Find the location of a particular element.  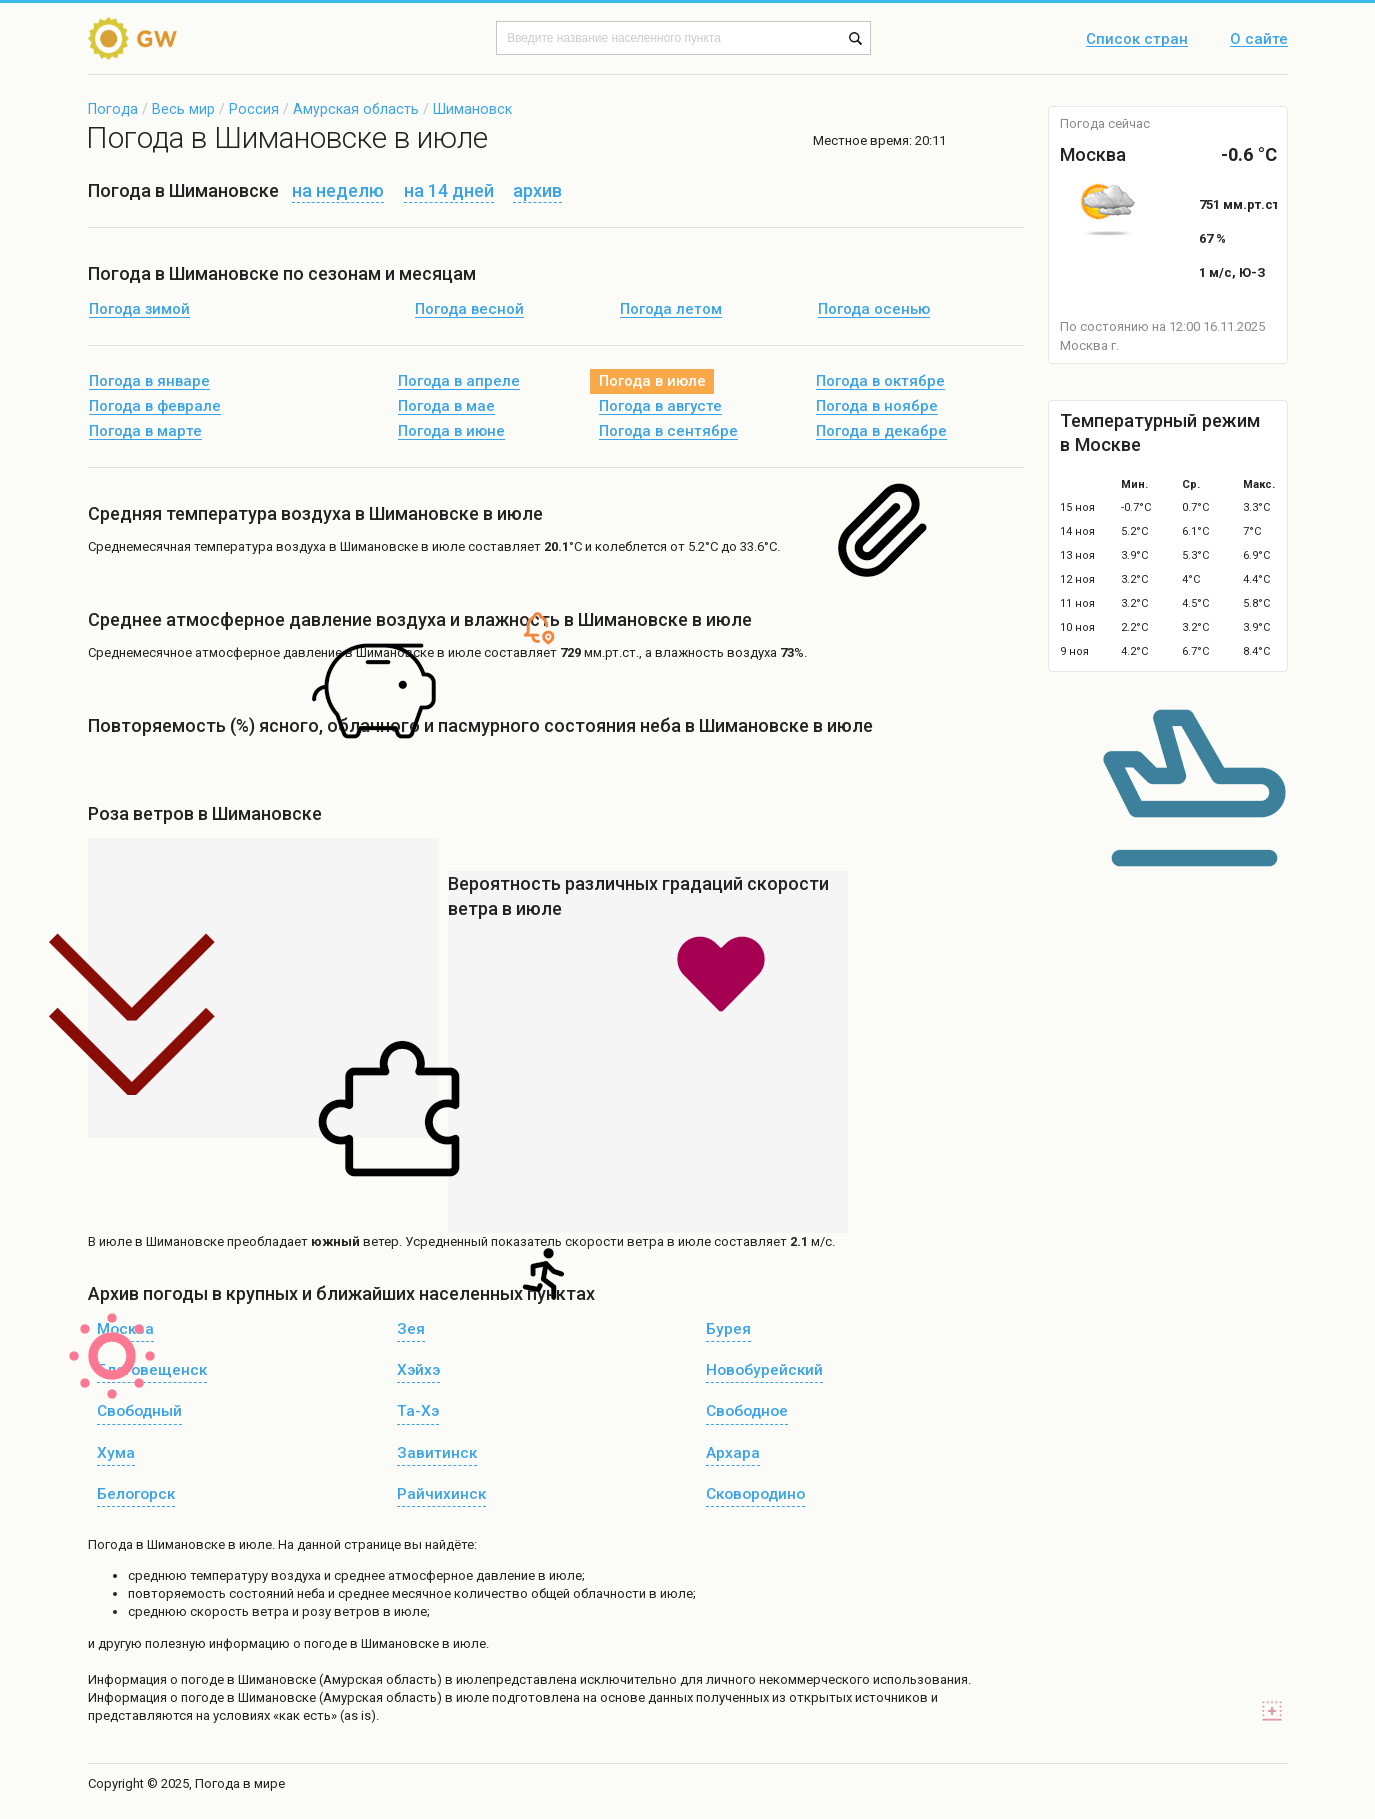

access savings or budget features is located at coordinates (376, 691).